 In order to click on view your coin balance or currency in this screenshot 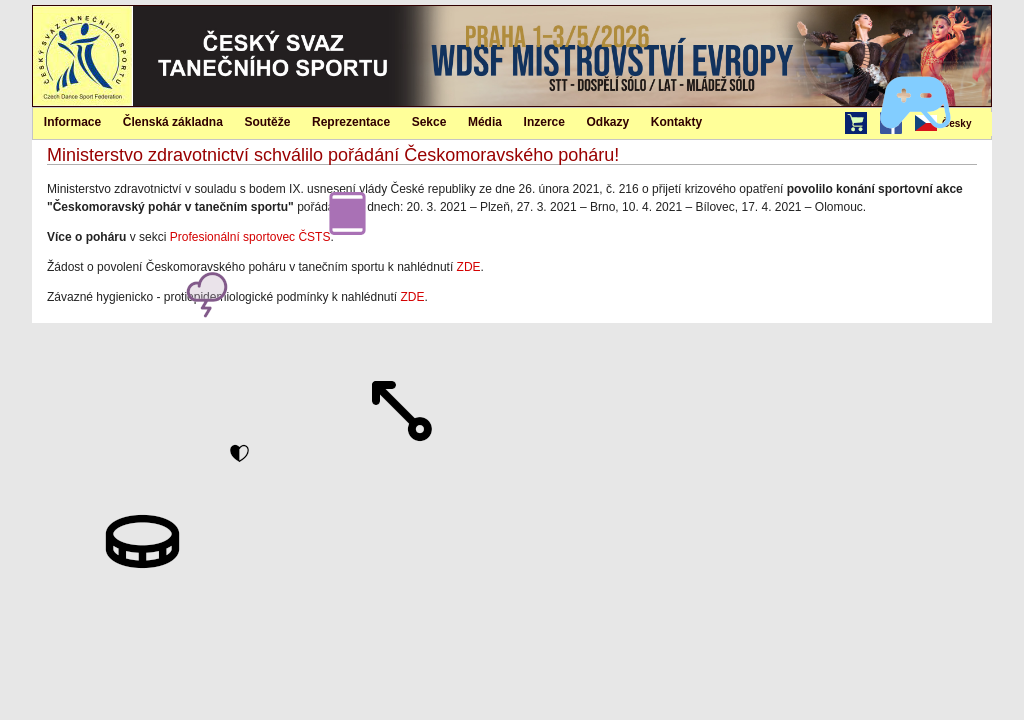, I will do `click(142, 541)`.